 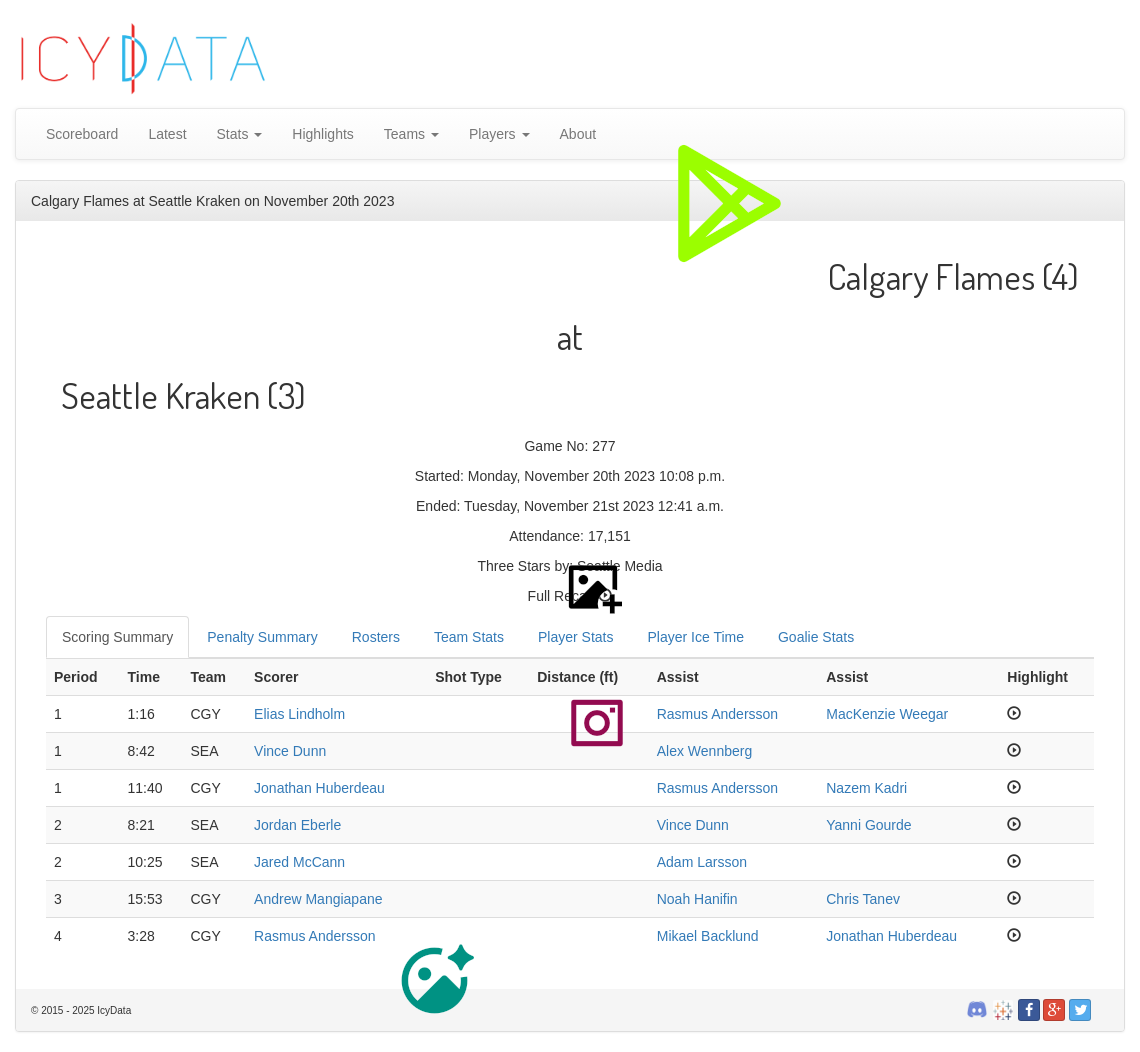 What do you see at coordinates (729, 203) in the screenshot?
I see `open google play store` at bounding box center [729, 203].